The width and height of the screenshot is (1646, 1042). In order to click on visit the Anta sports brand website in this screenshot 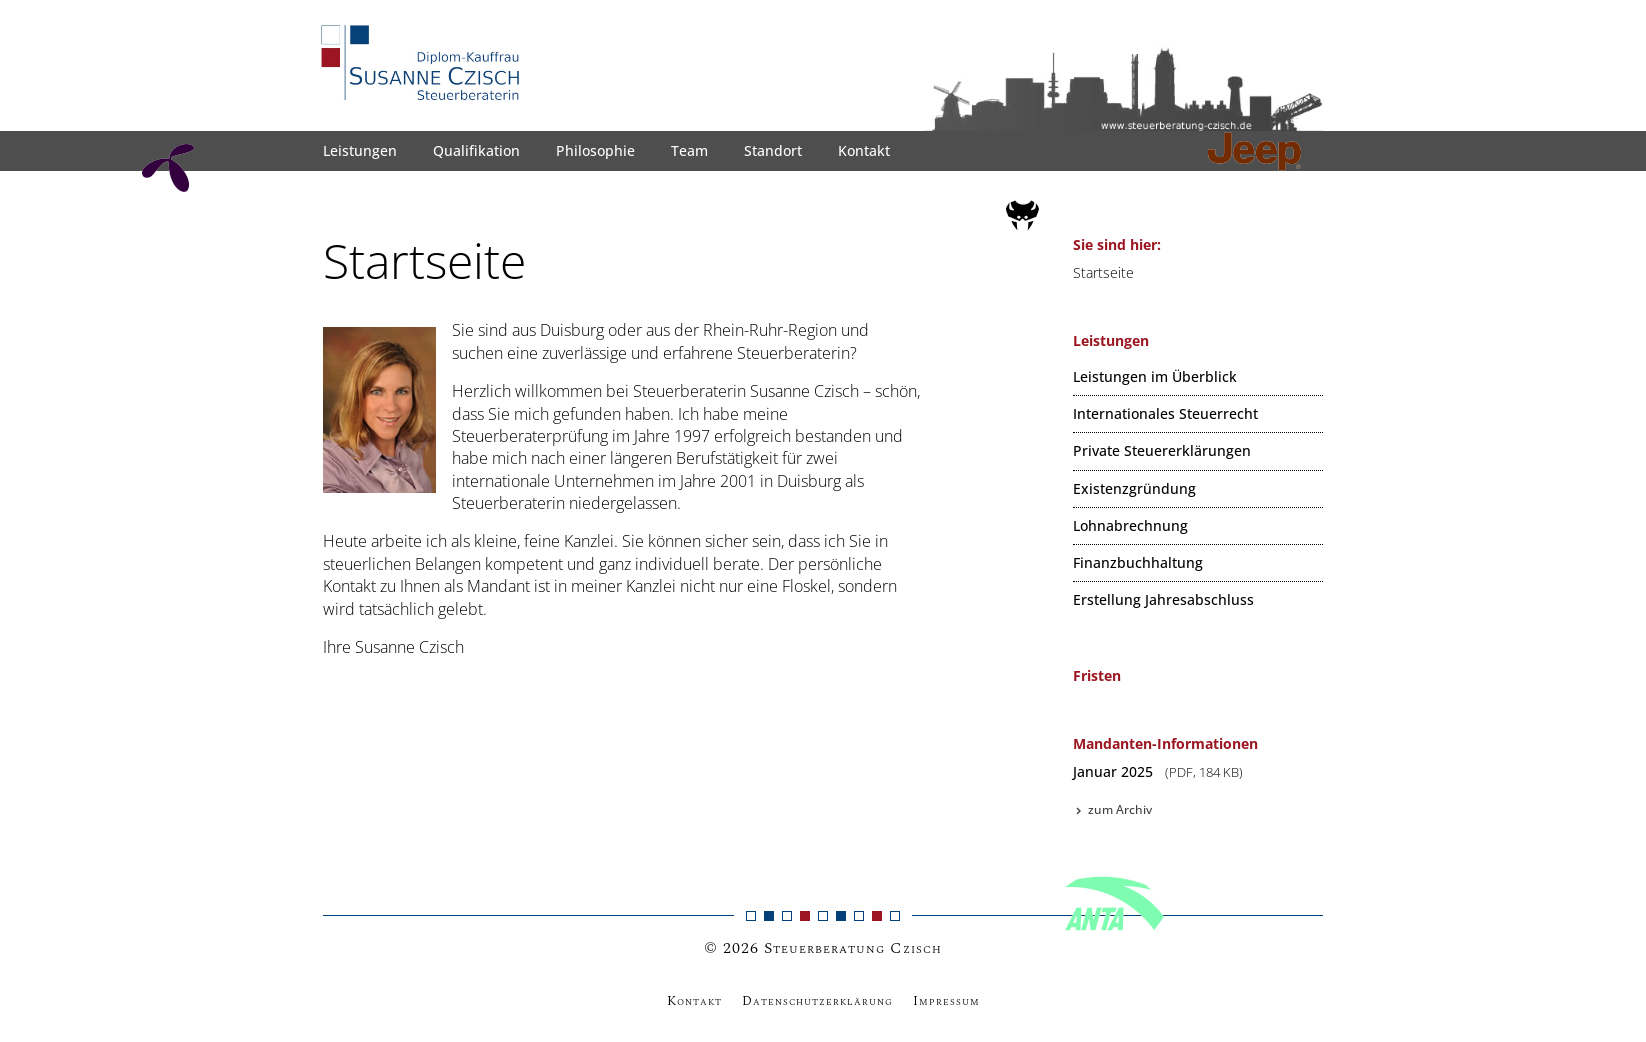, I will do `click(1114, 903)`.